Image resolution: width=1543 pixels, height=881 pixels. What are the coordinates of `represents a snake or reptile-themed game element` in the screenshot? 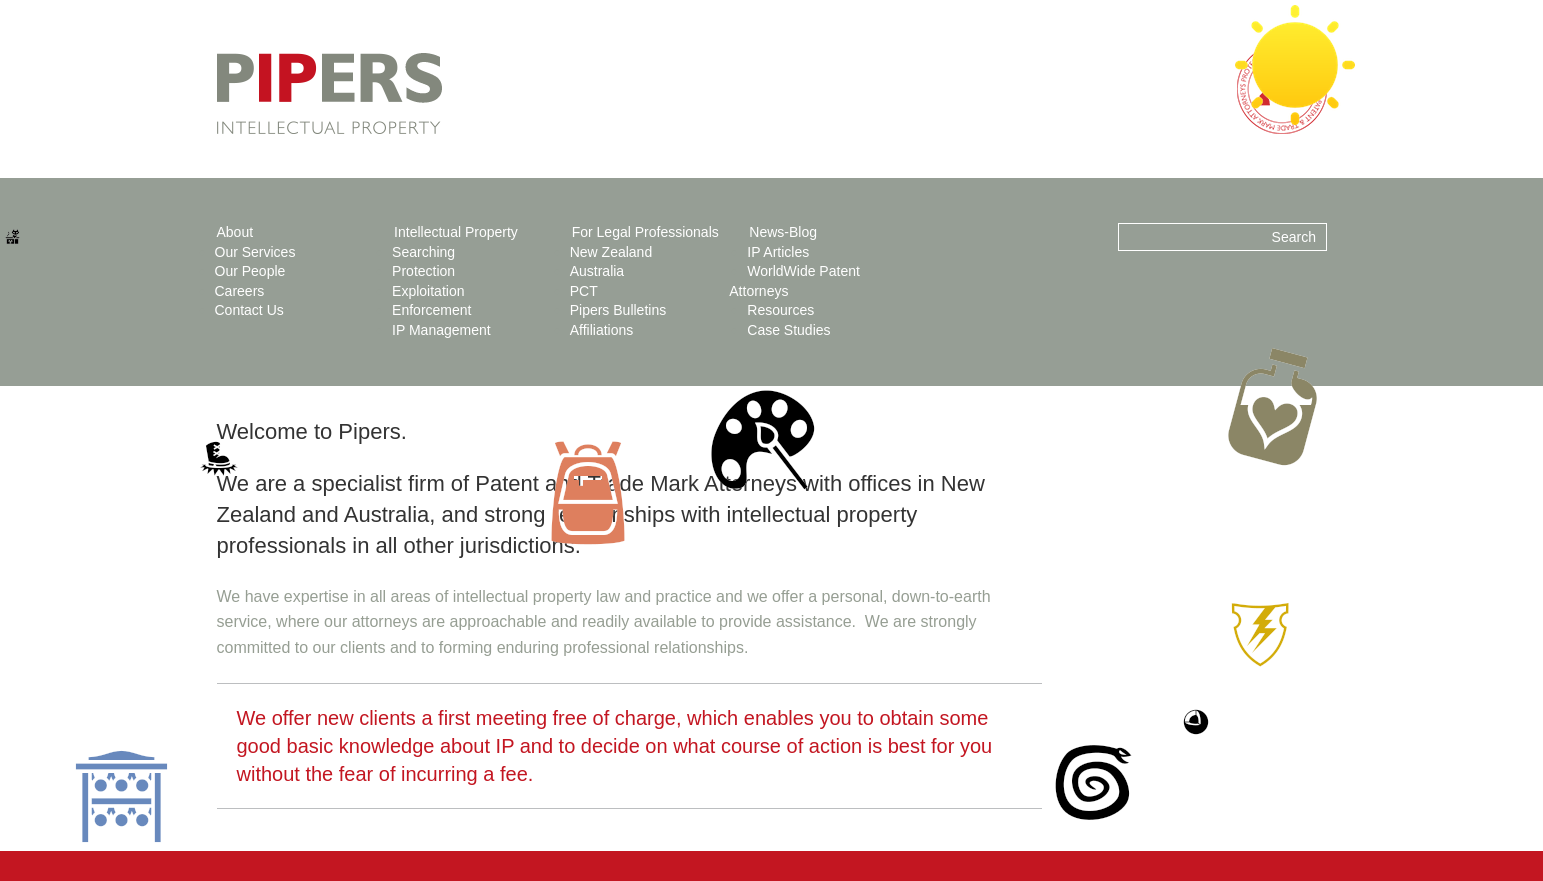 It's located at (1093, 782).